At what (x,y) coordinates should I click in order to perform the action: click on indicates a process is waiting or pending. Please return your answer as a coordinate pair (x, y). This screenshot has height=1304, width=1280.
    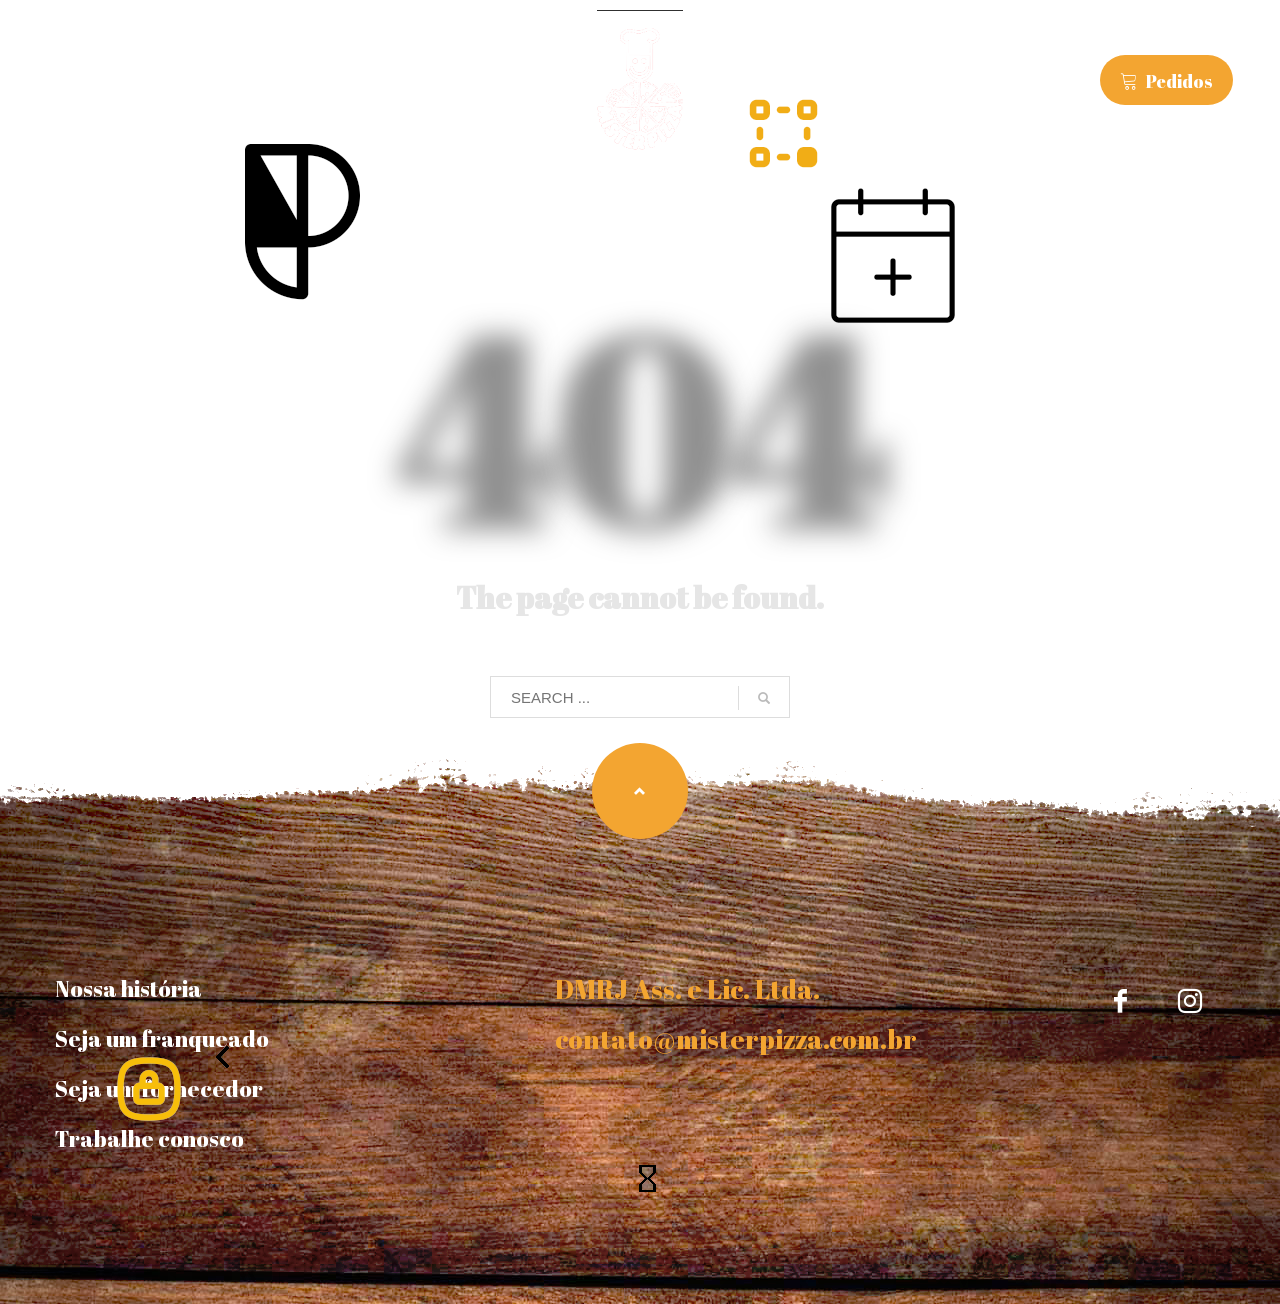
    Looking at the image, I should click on (647, 1178).